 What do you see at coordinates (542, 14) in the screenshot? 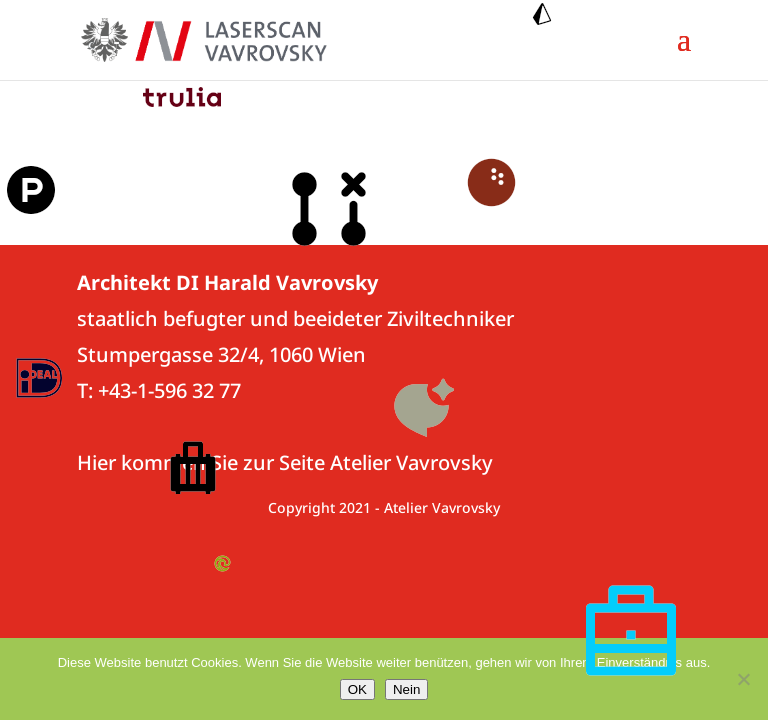
I see `open Prisma ORM documentation or dashboard` at bounding box center [542, 14].